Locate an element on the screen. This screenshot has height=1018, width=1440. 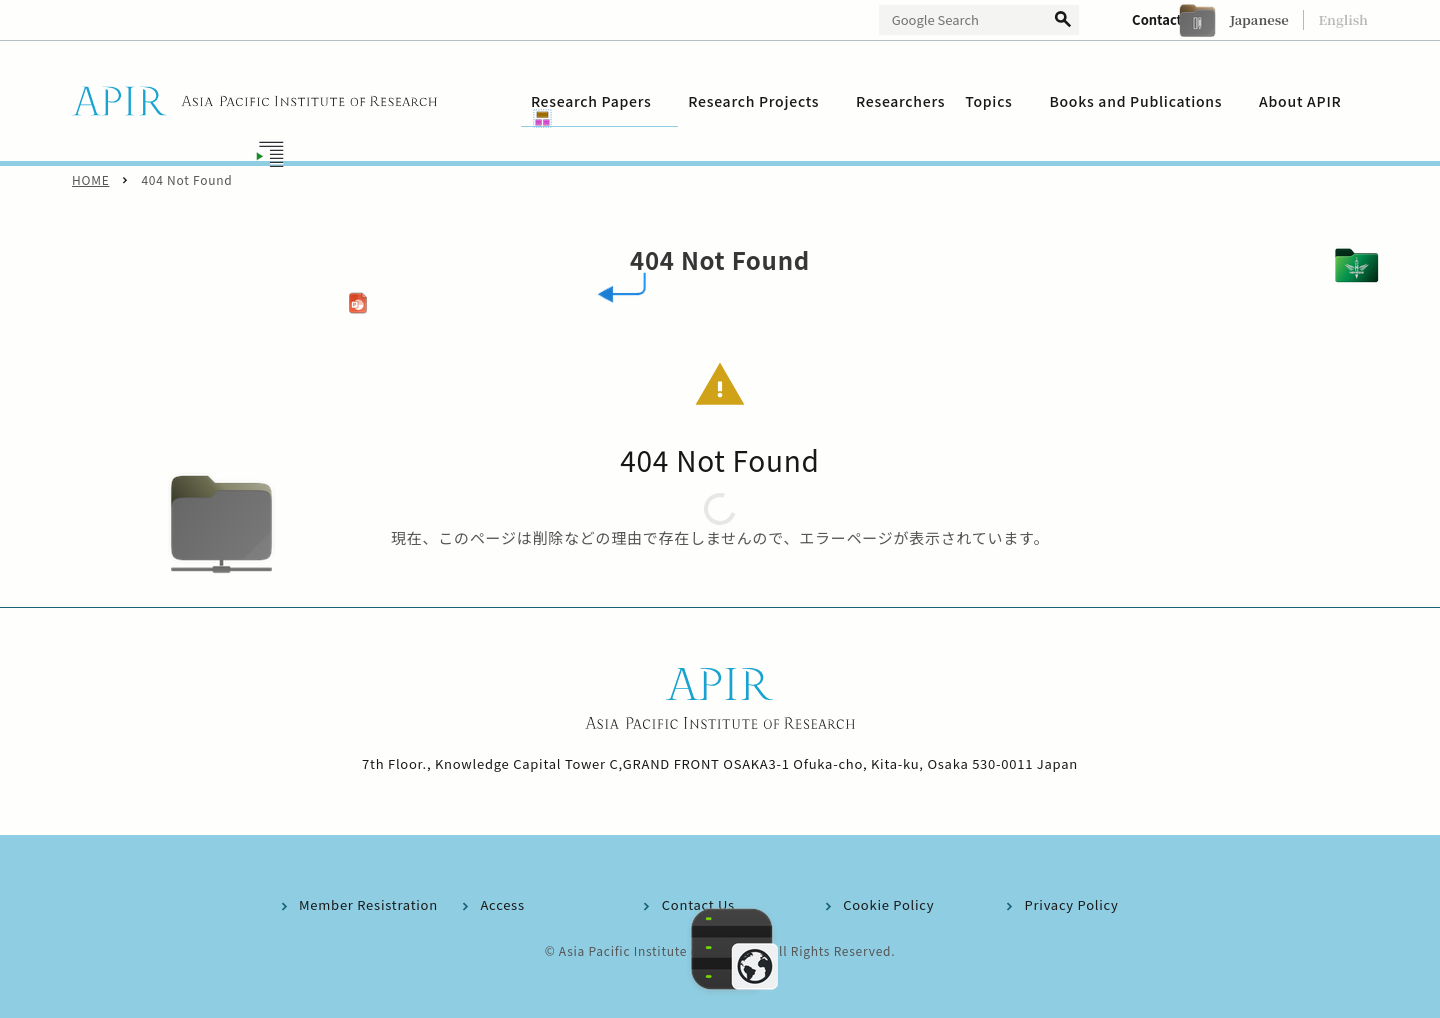
open the nyk nemesis team or game folder is located at coordinates (1356, 266).